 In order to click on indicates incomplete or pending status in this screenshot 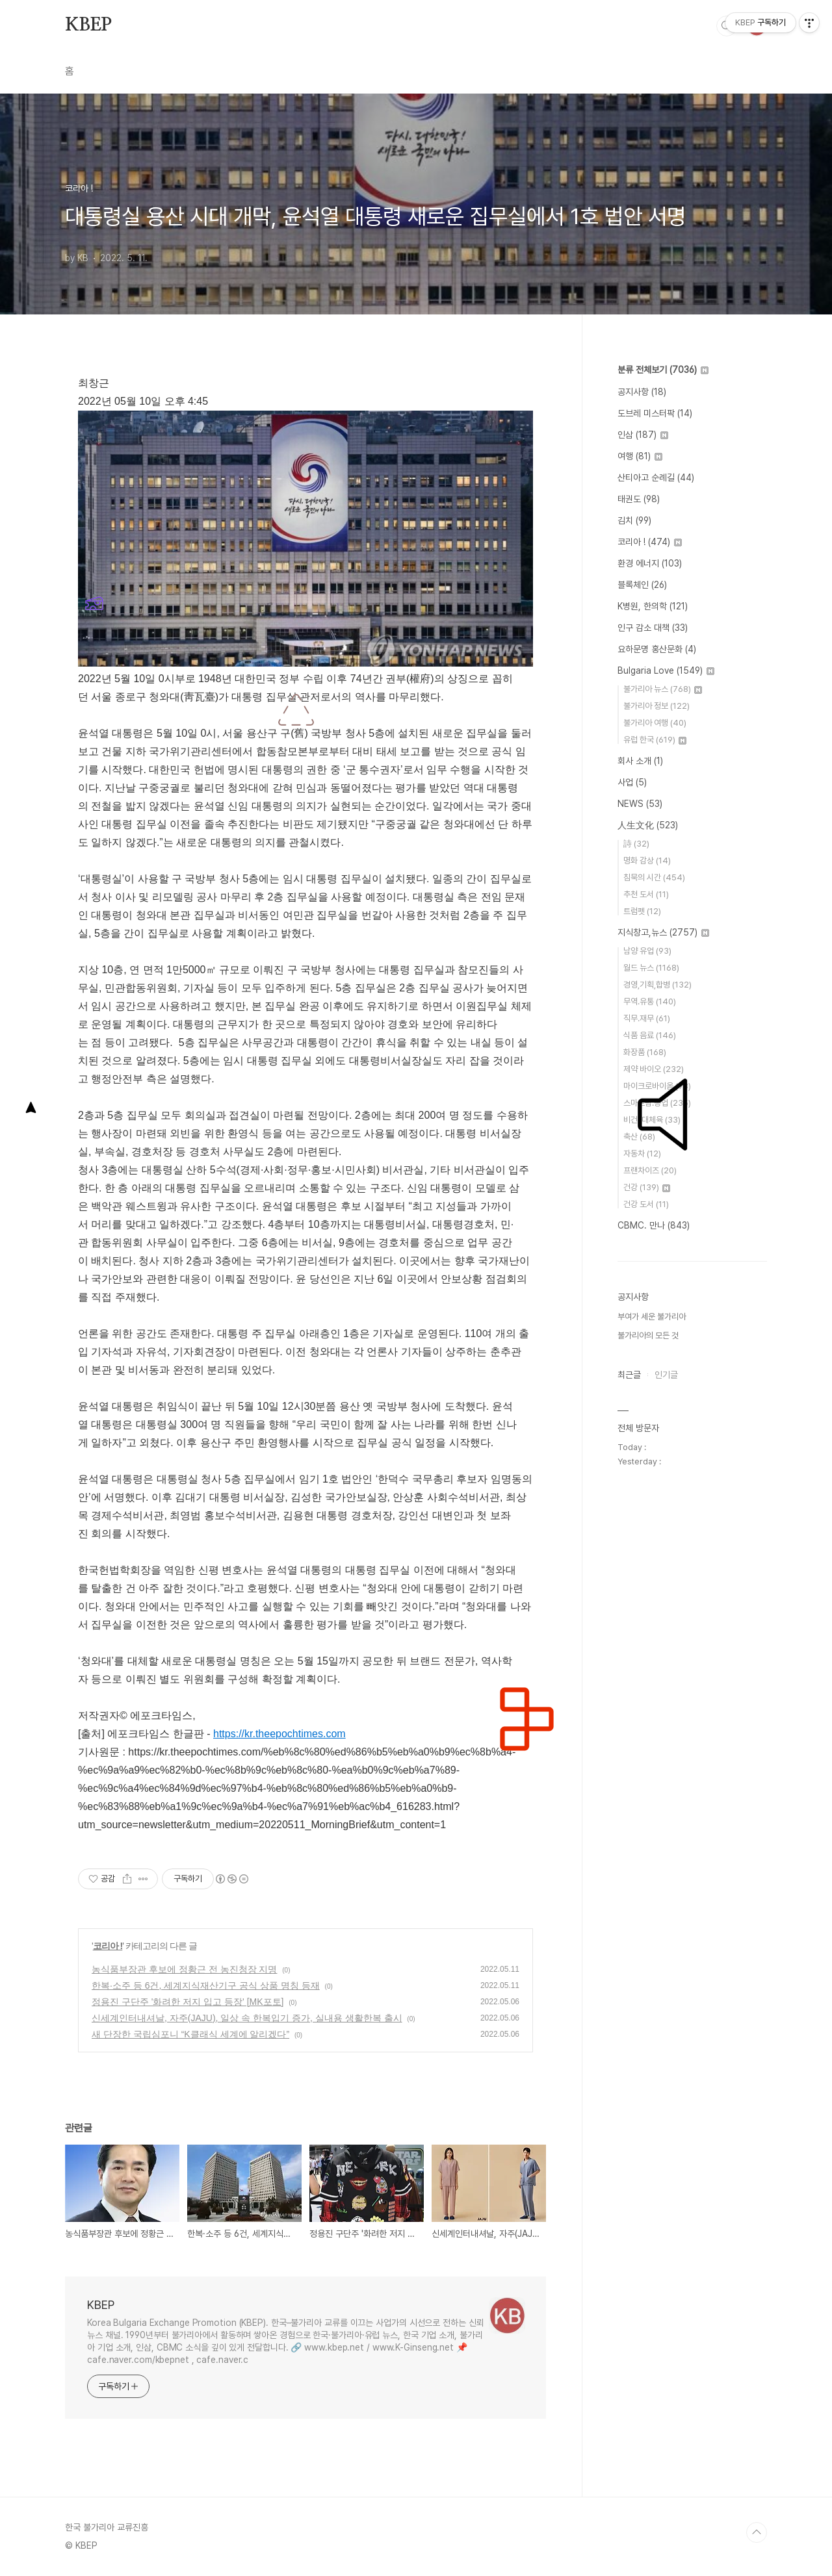, I will do `click(296, 710)`.